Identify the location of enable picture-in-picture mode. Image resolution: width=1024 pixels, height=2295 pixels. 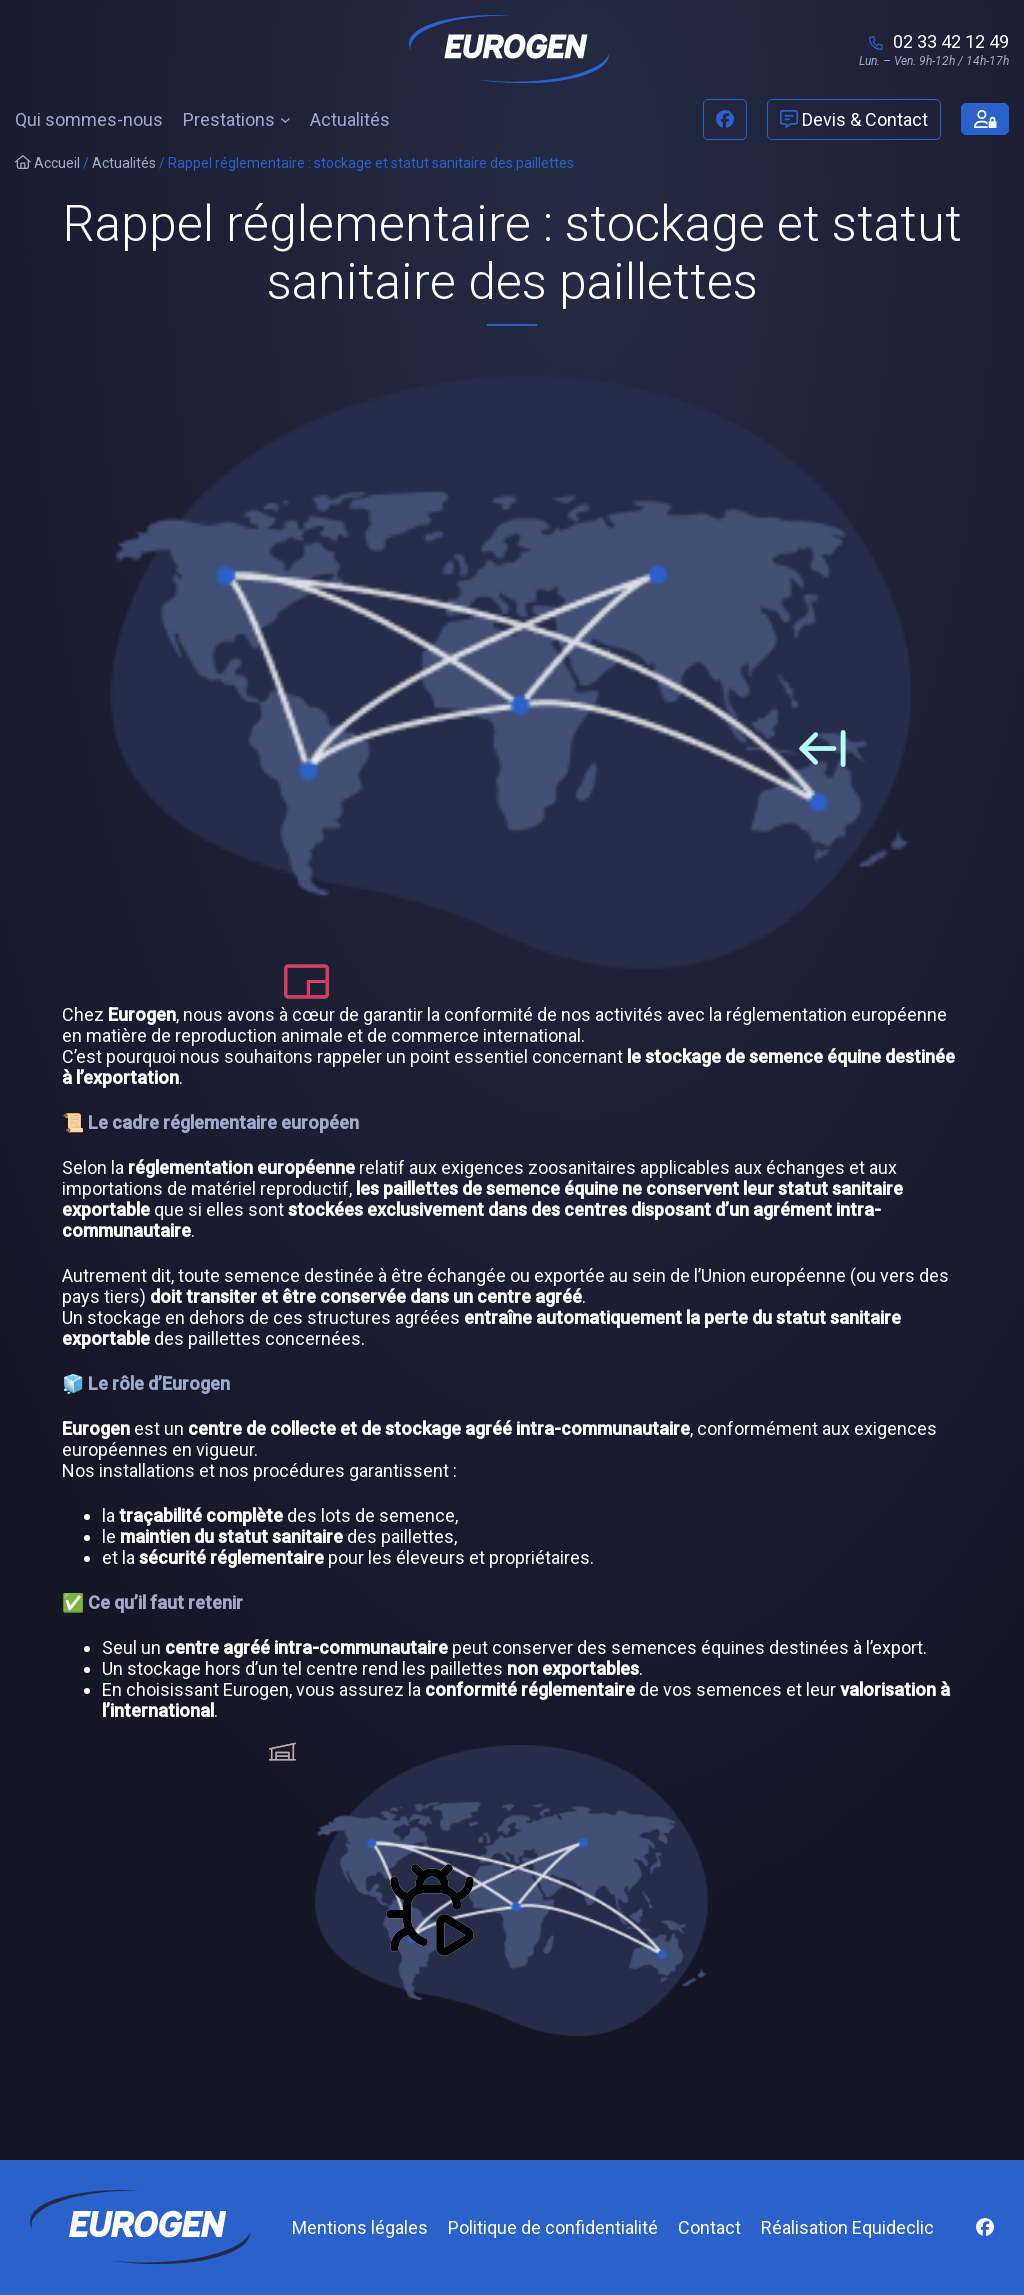
(306, 981).